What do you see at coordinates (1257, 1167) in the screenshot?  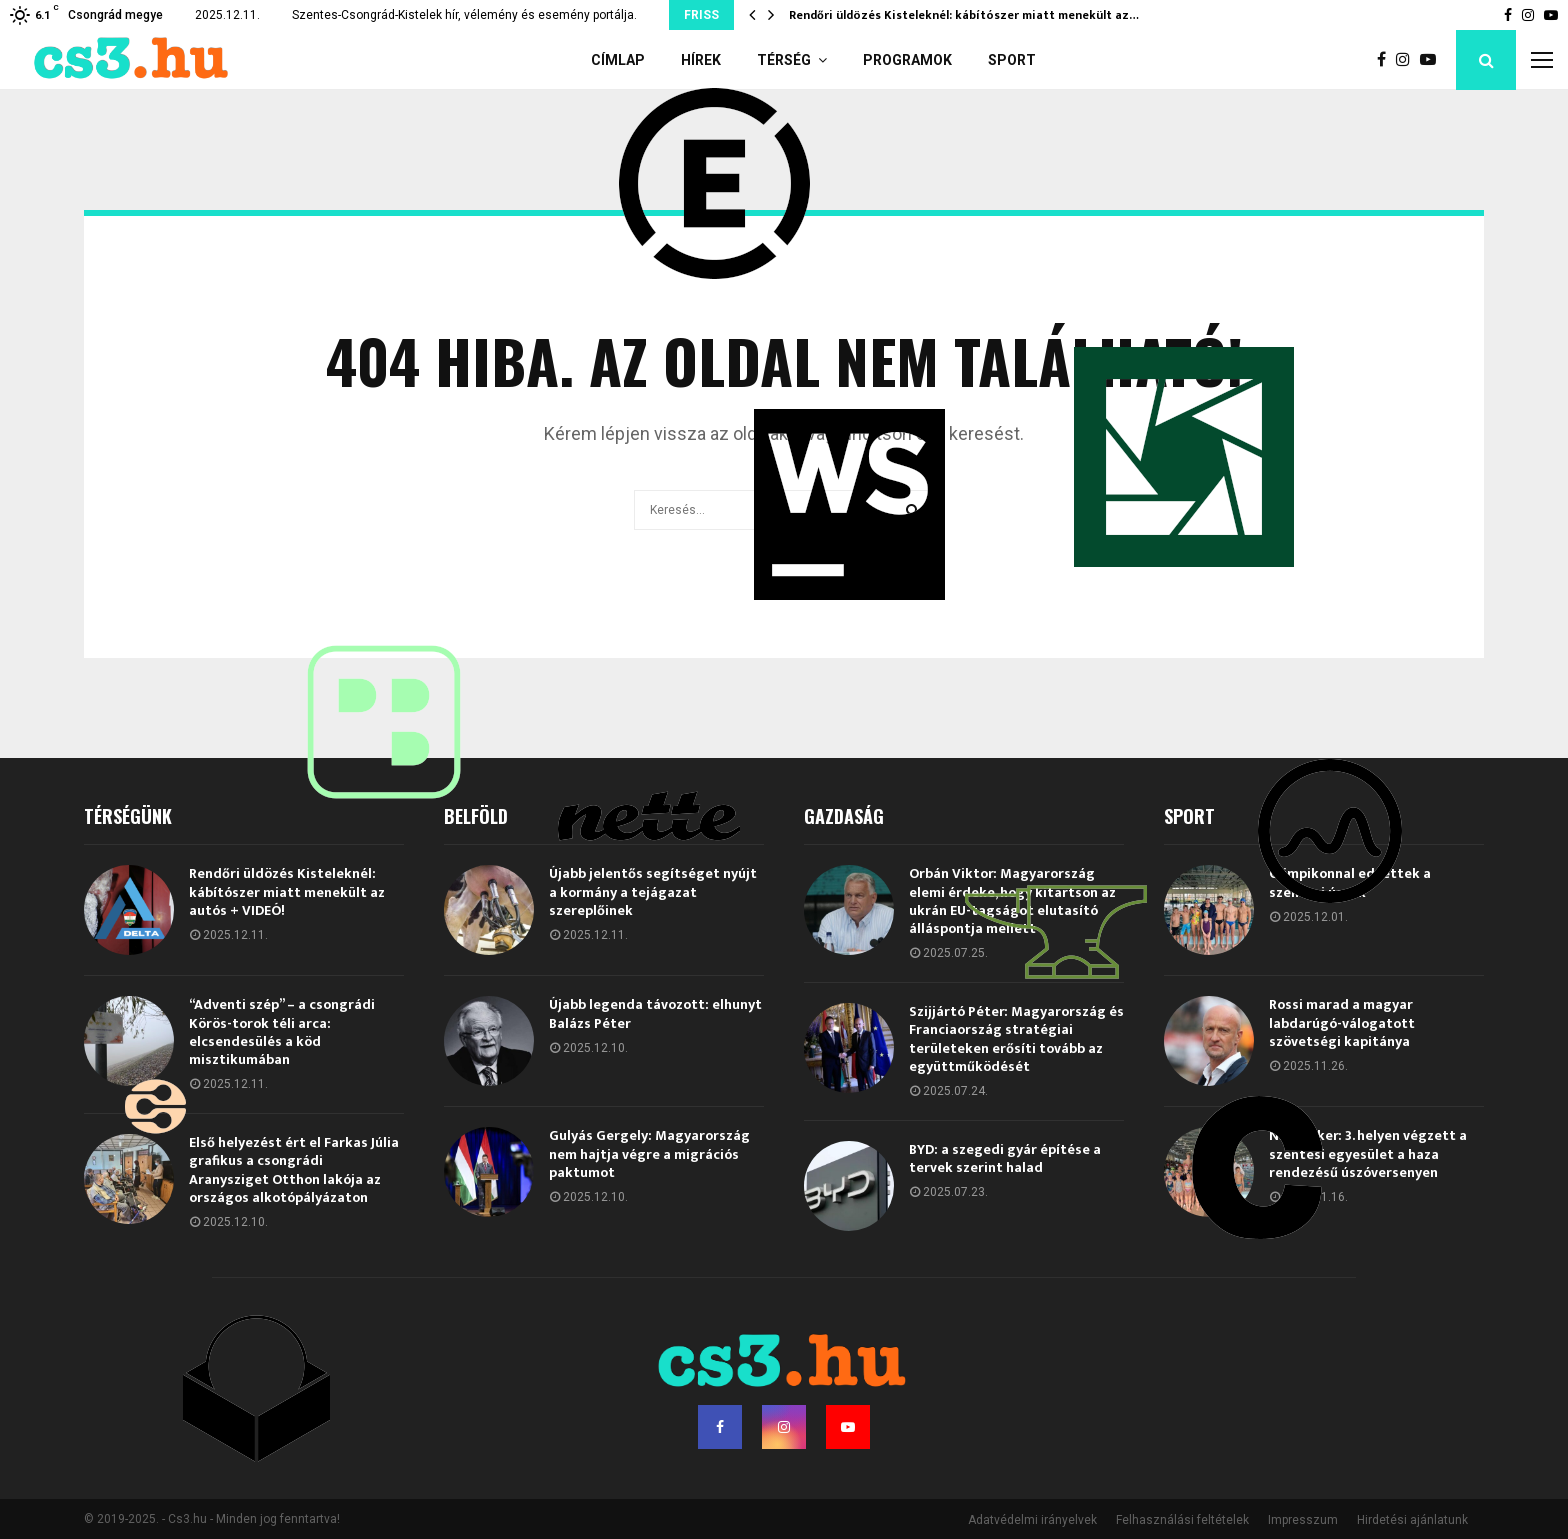 I see `C programming language logo` at bounding box center [1257, 1167].